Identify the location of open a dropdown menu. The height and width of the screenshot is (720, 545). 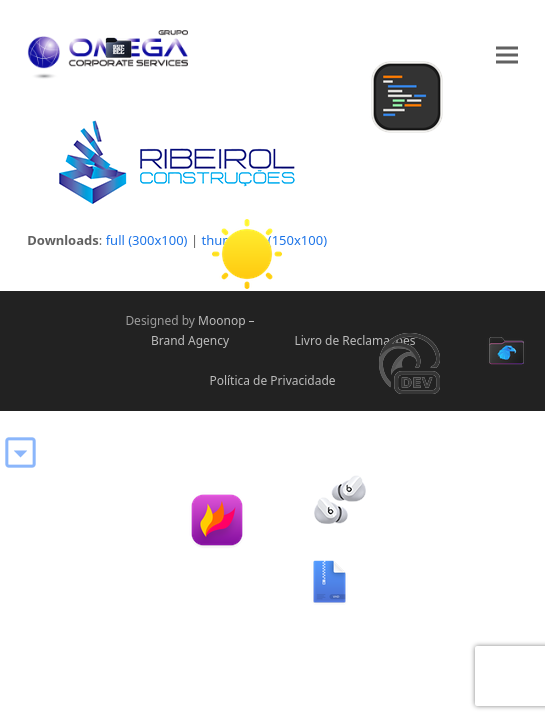
(20, 452).